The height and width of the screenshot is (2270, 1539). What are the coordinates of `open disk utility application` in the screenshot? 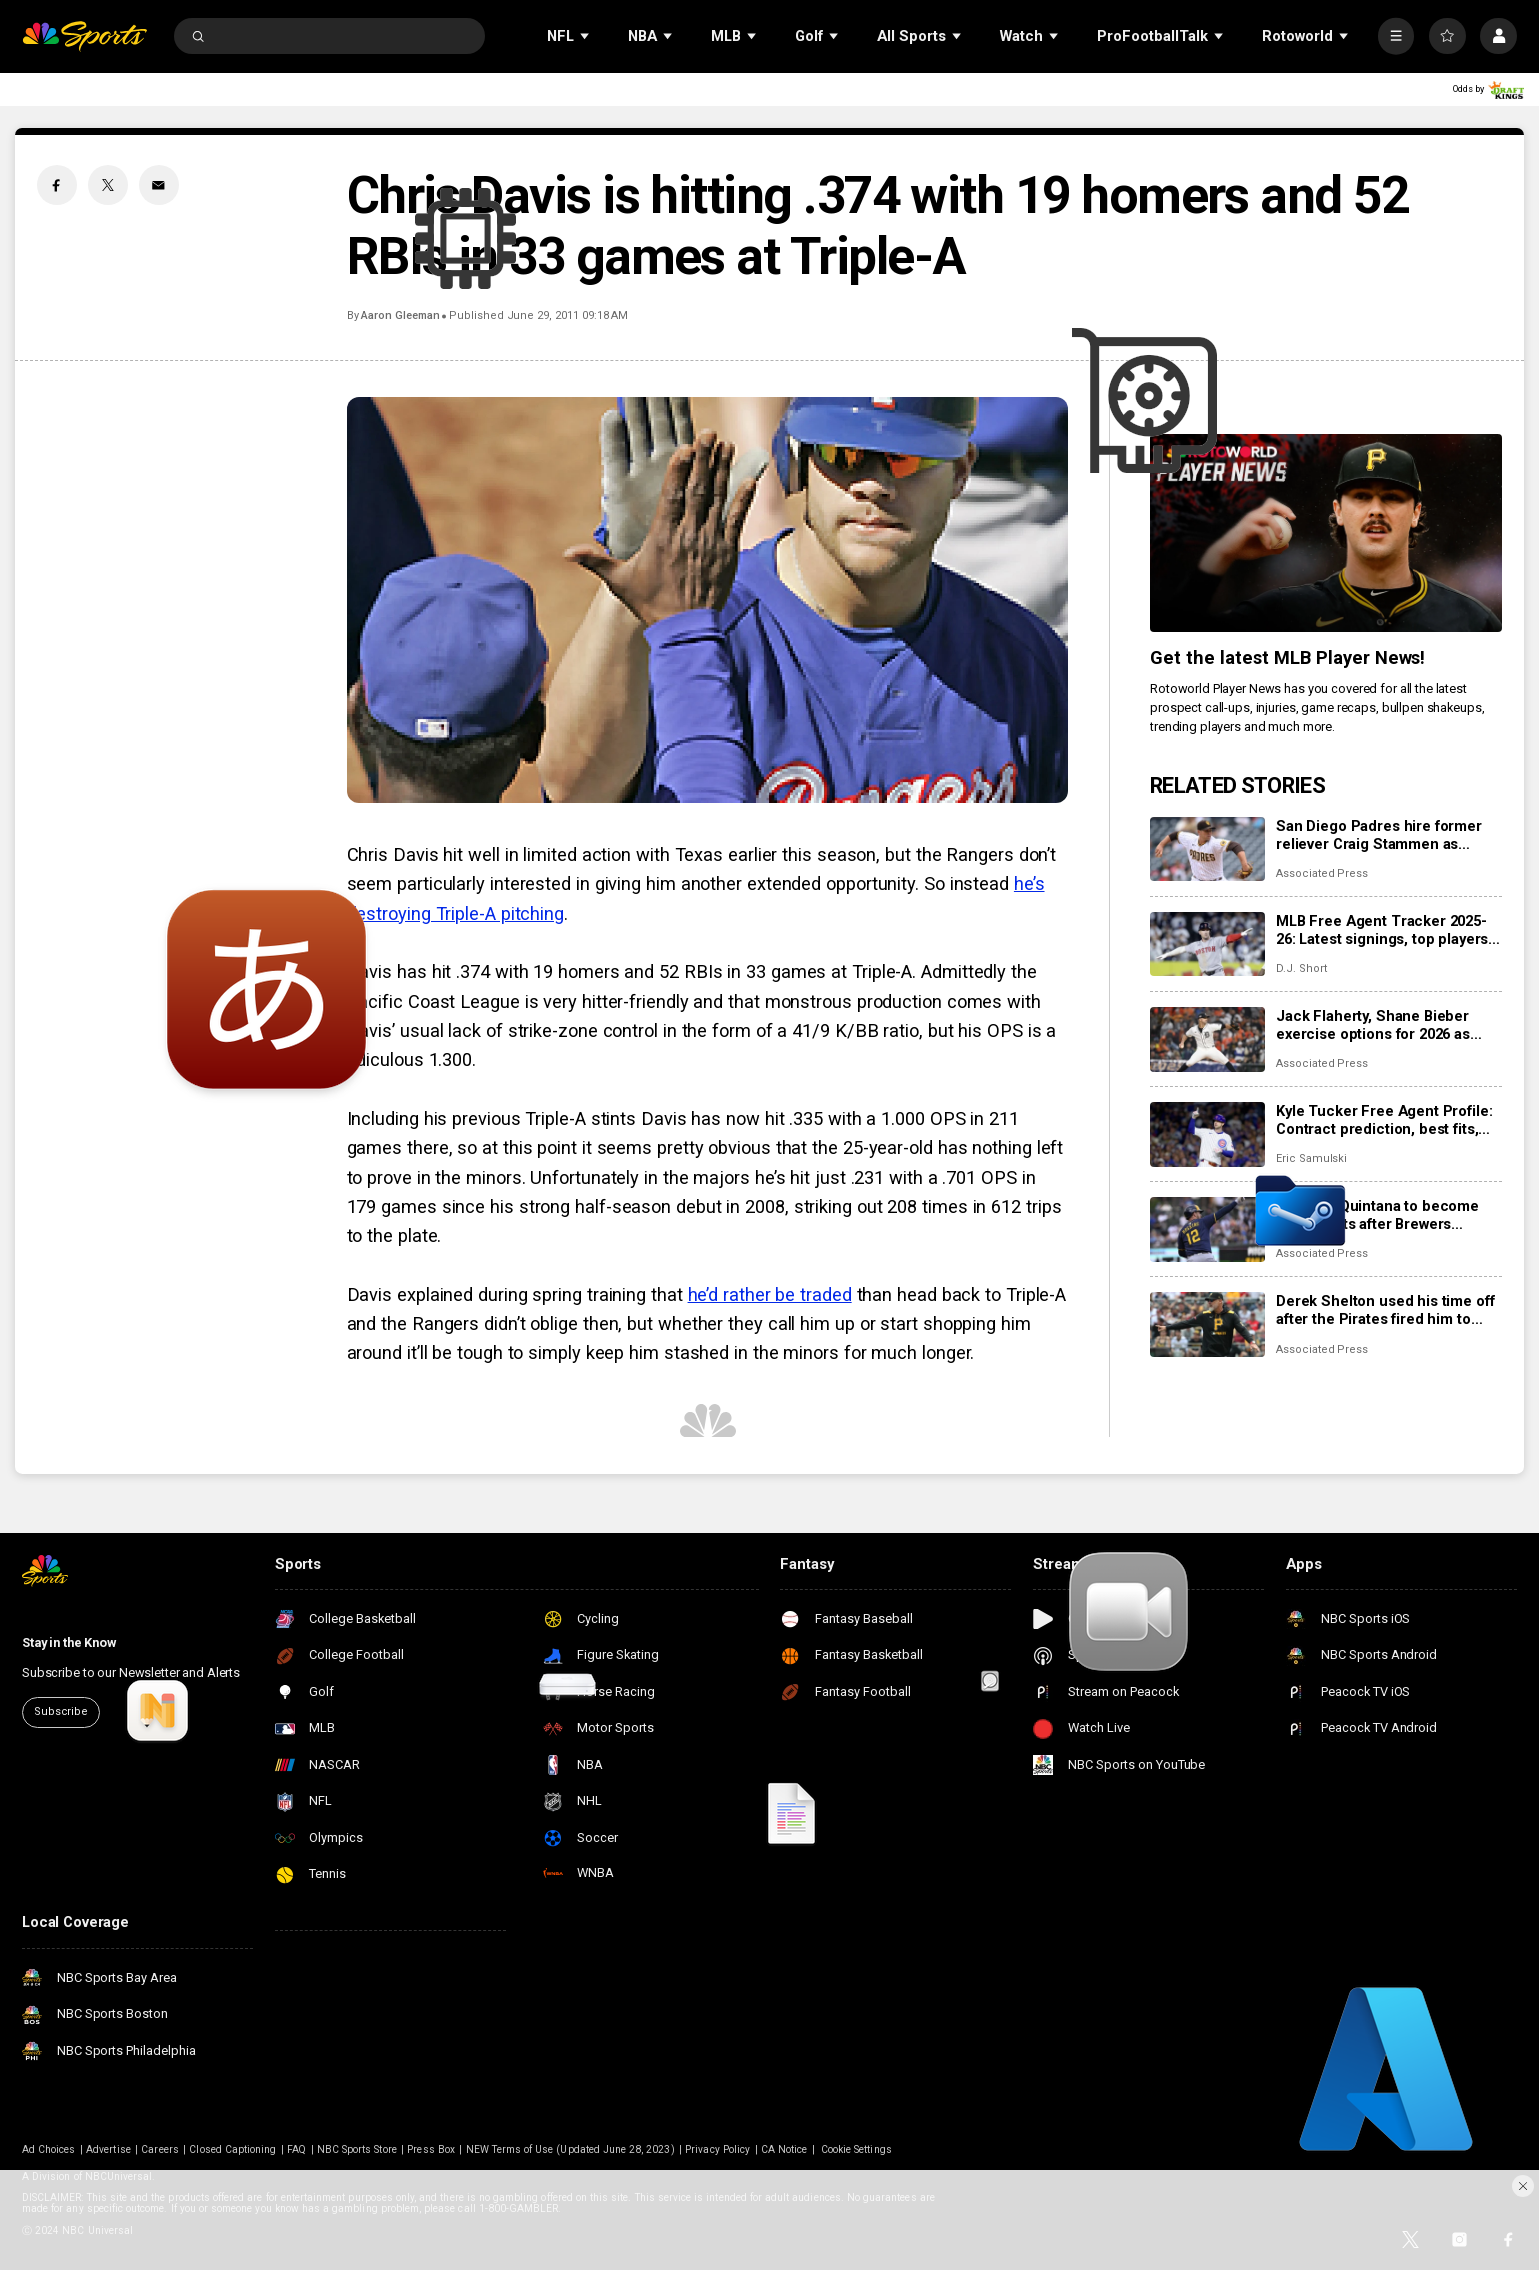 It's located at (990, 1681).